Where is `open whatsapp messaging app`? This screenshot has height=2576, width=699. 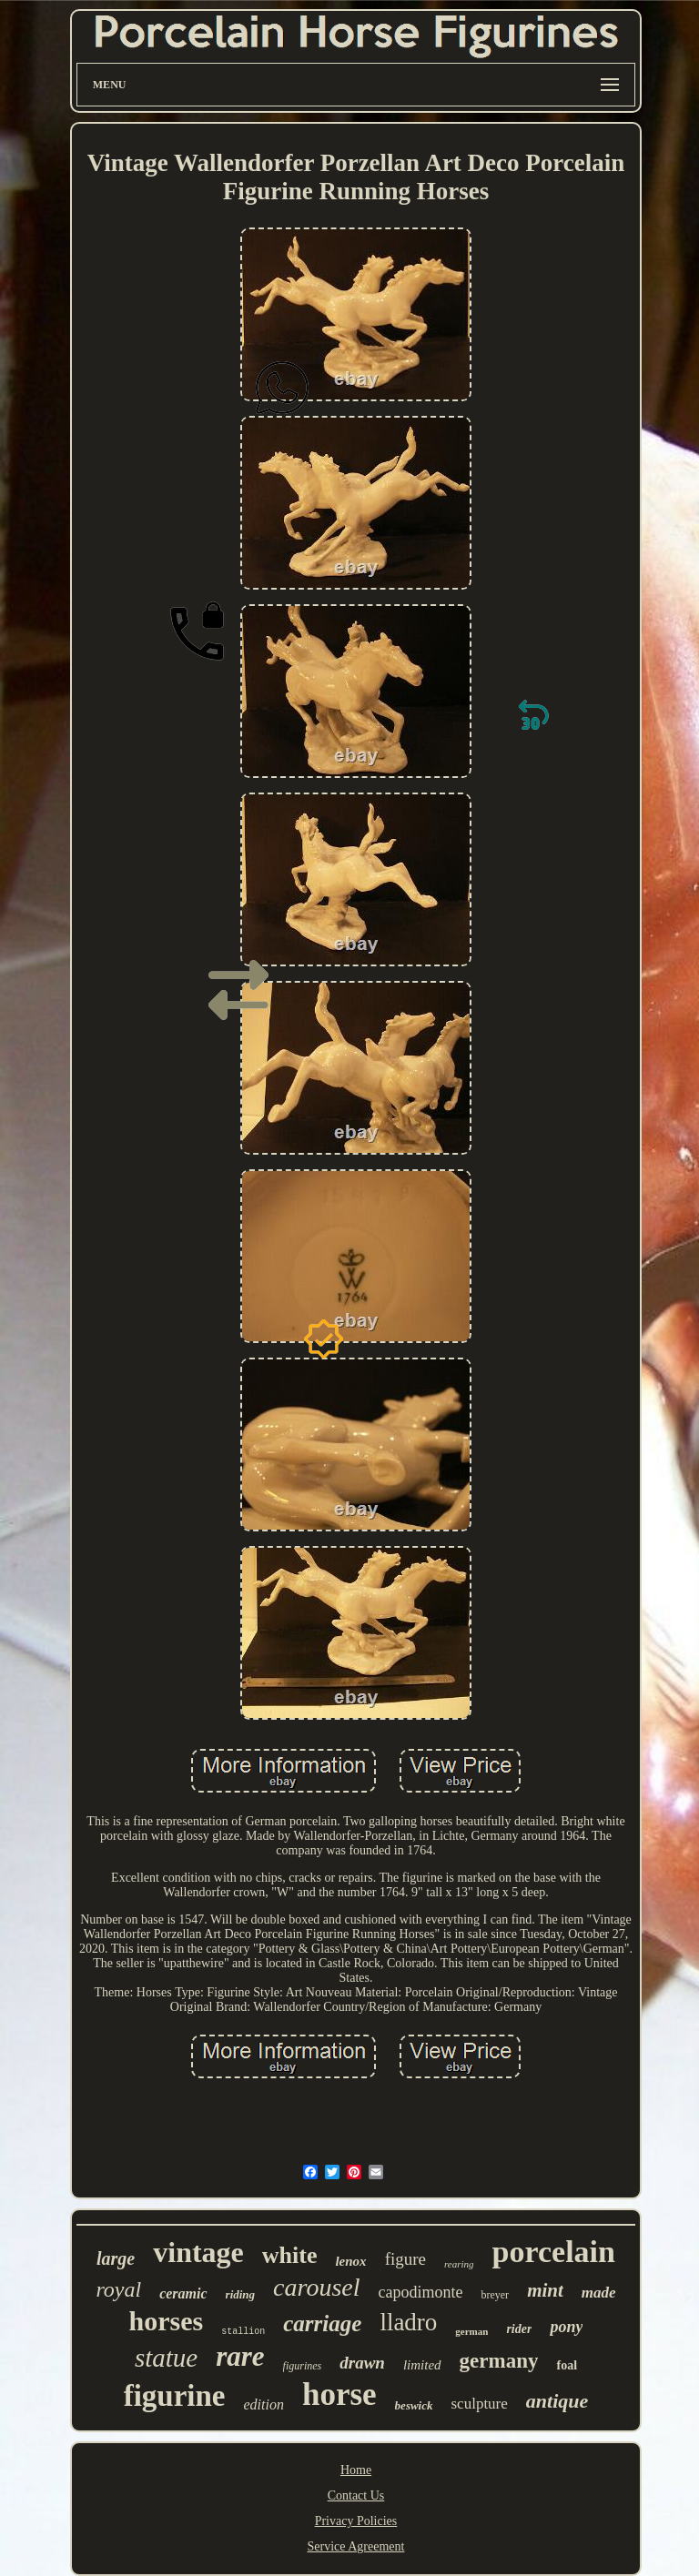
open whatsapp messaging app is located at coordinates (282, 388).